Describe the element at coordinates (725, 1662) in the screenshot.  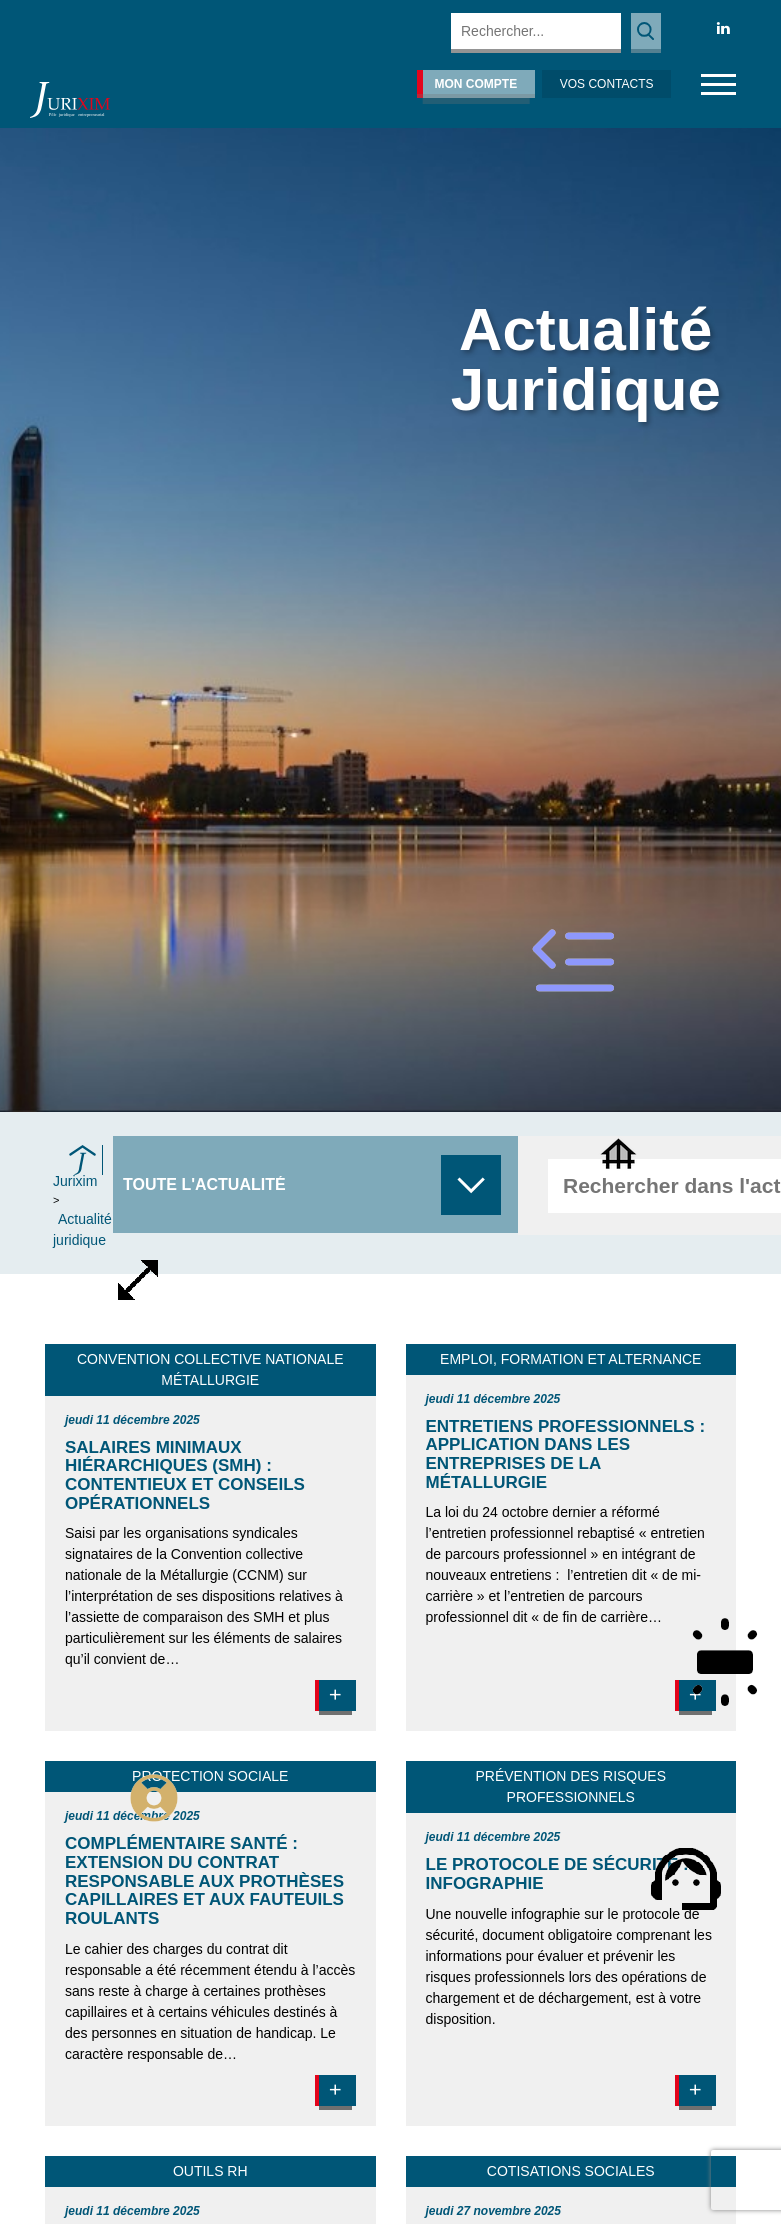
I see `adjust screen brightness settings` at that location.